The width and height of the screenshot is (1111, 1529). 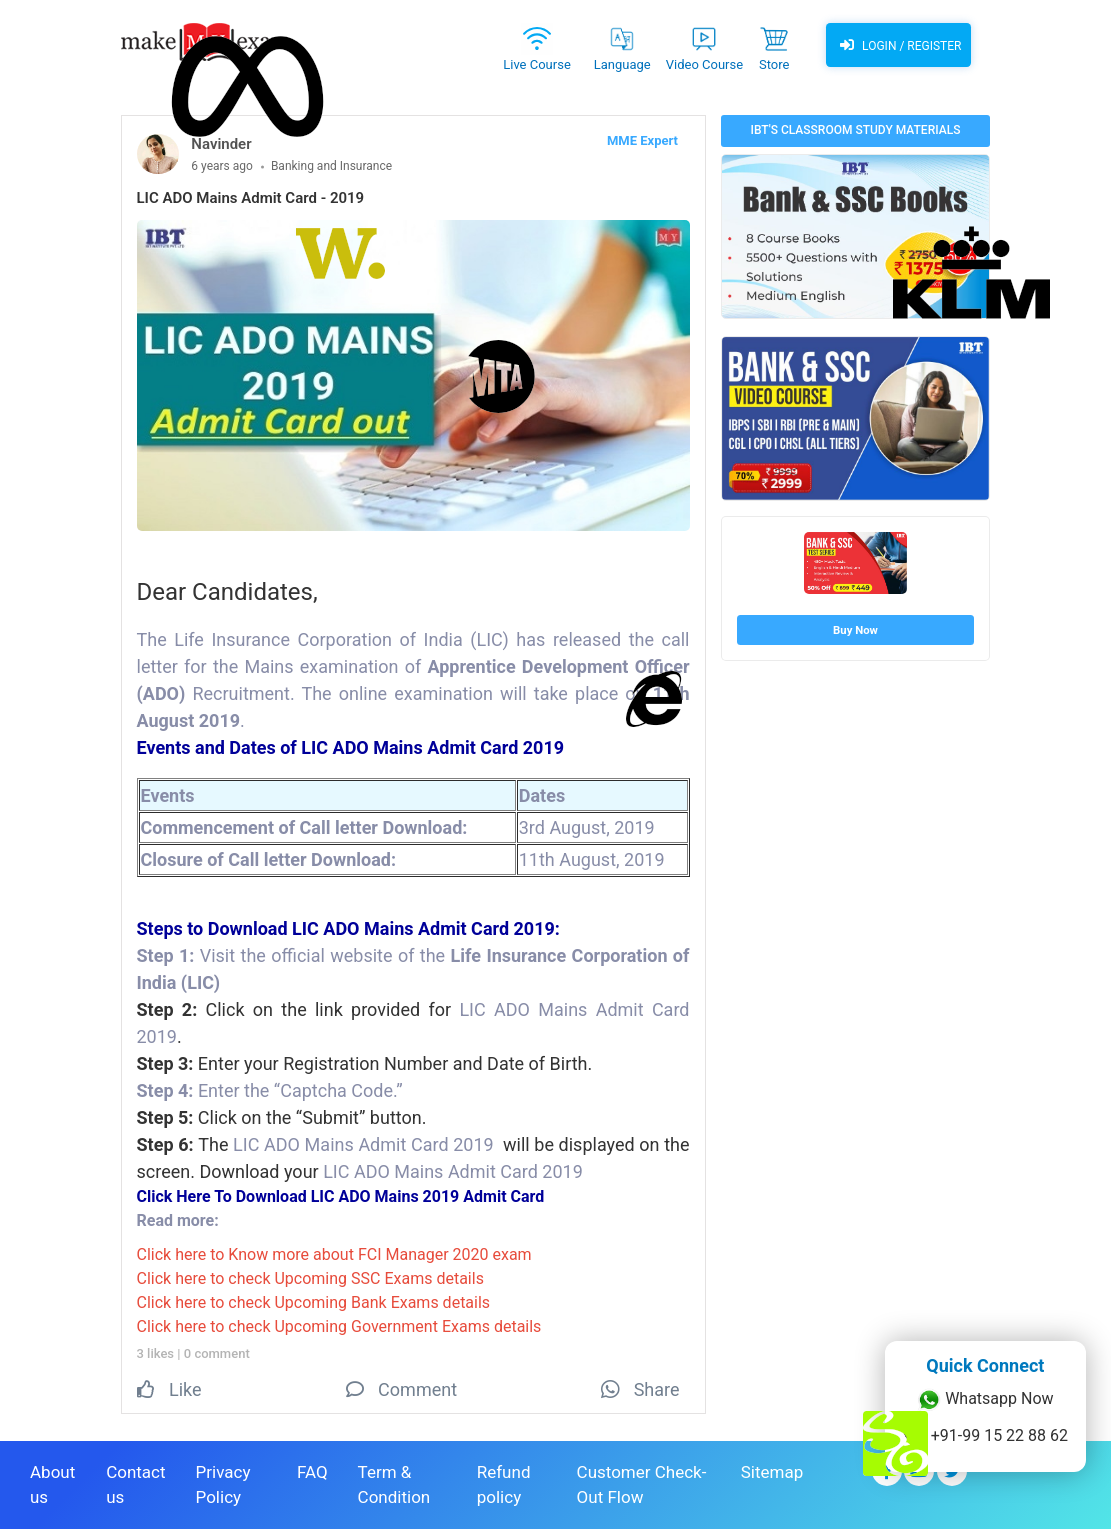 What do you see at coordinates (247, 86) in the screenshot?
I see `meta company logo` at bounding box center [247, 86].